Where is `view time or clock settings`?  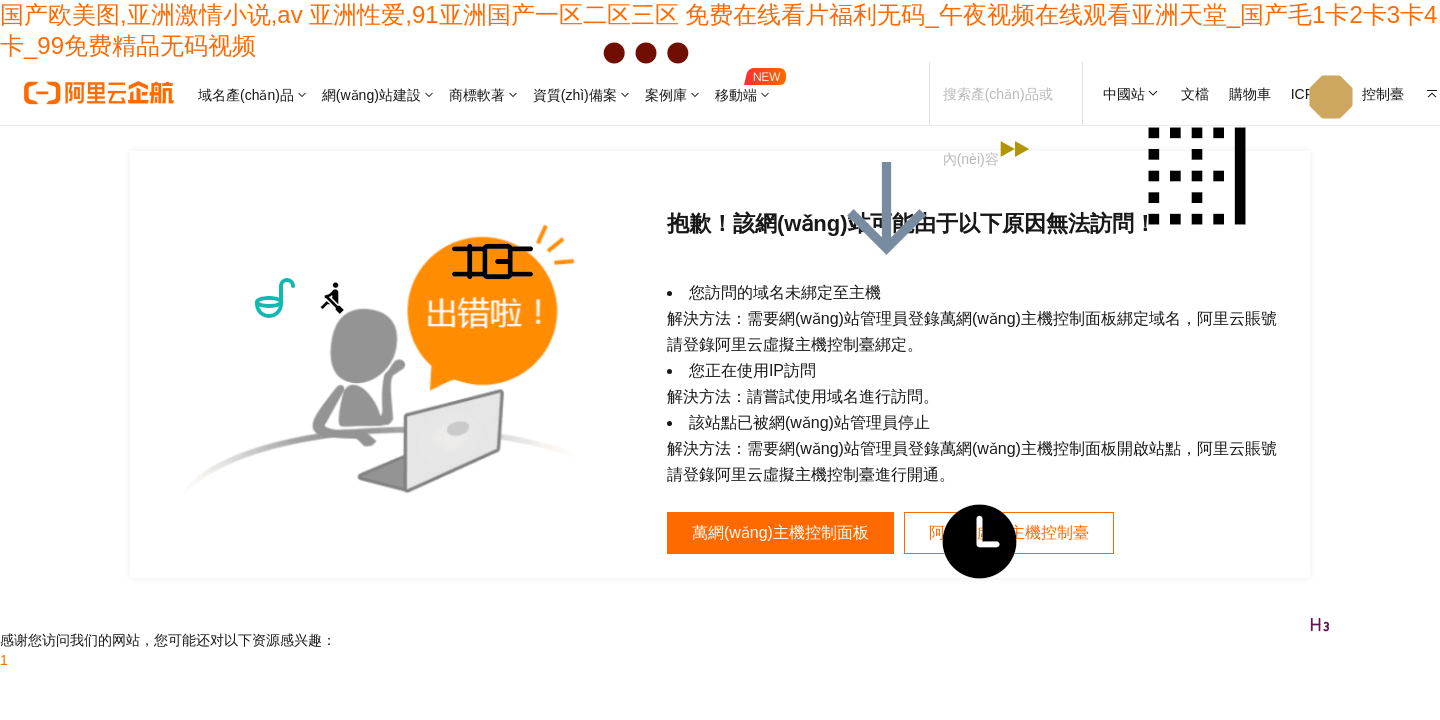 view time or clock settings is located at coordinates (979, 541).